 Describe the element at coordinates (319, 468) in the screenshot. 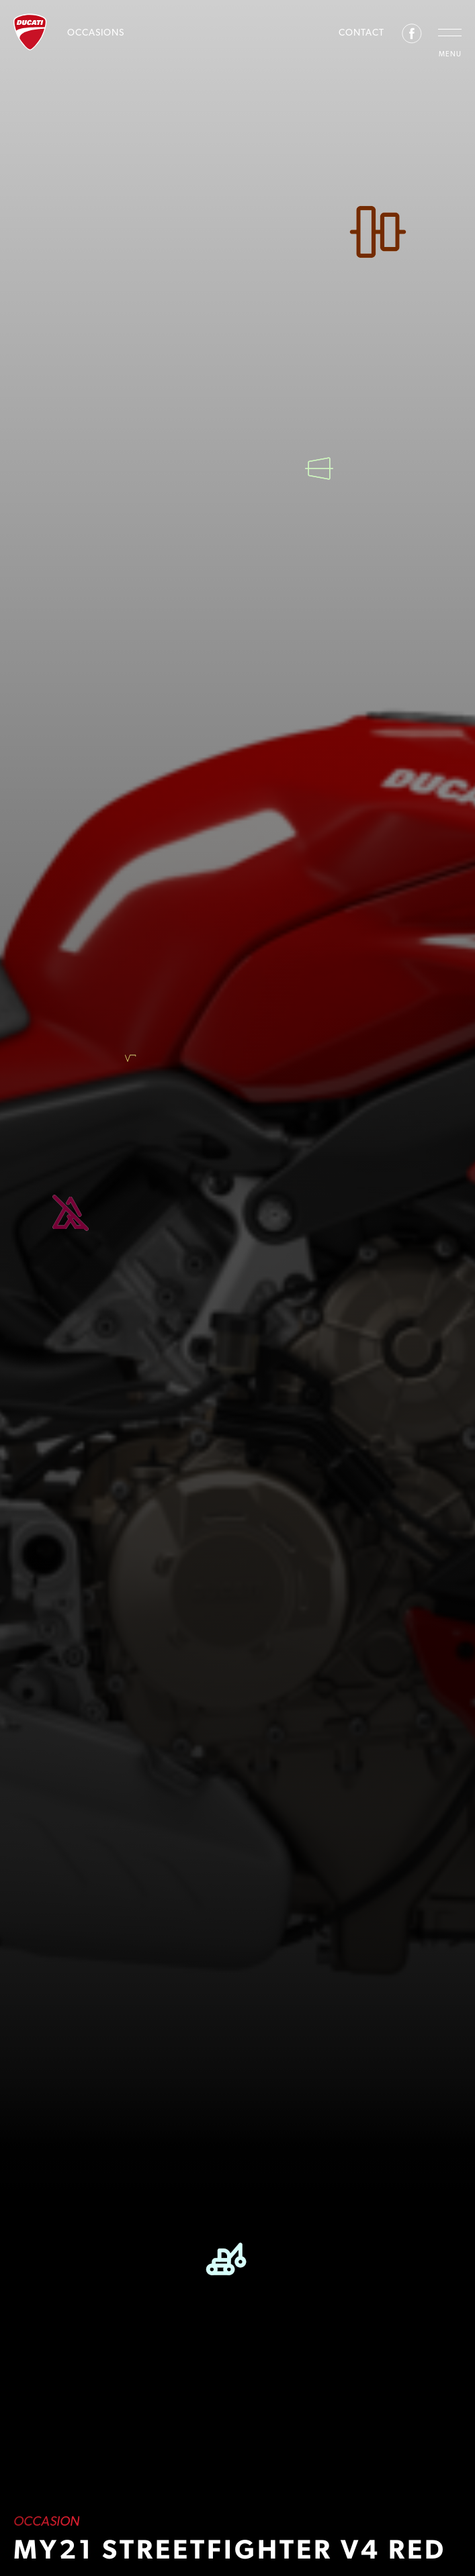

I see `adjust perspective or viewing angle` at that location.